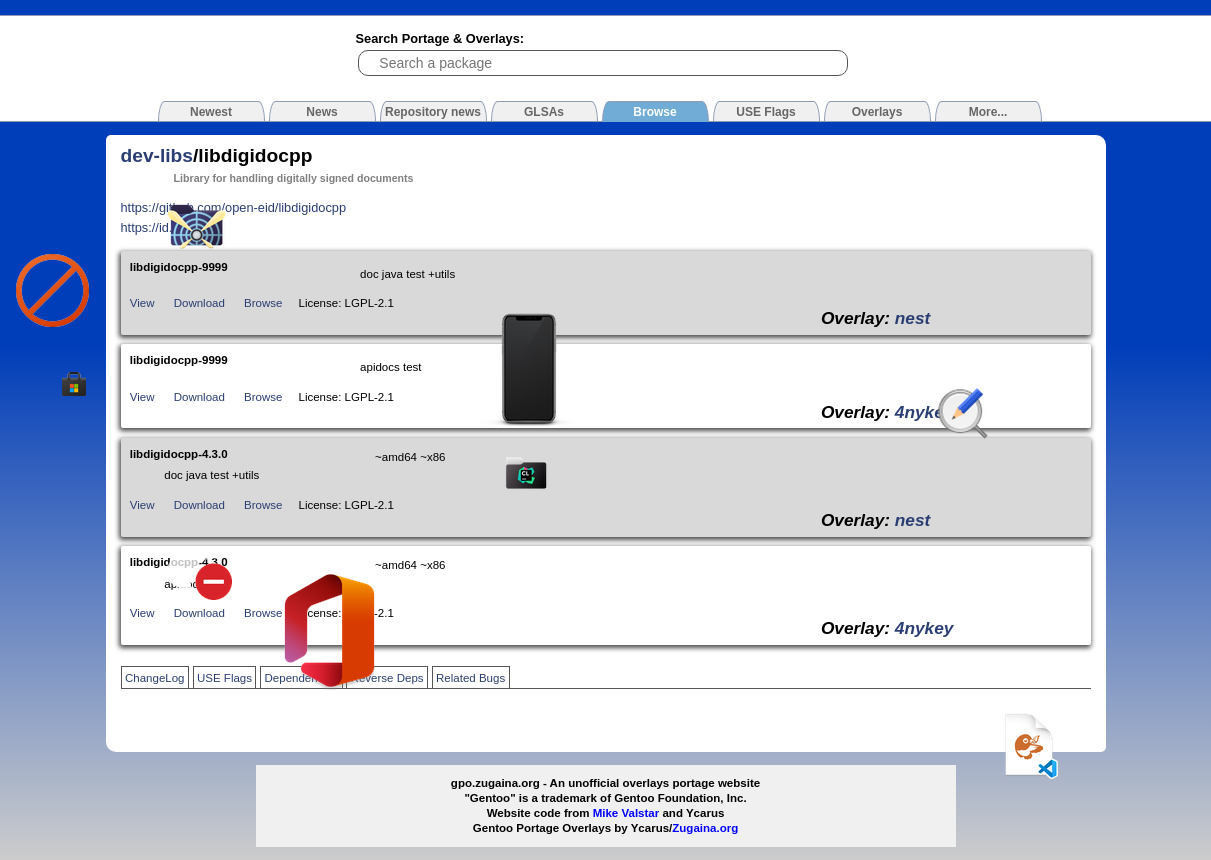  I want to click on open Microsoft Office suite, so click(329, 630).